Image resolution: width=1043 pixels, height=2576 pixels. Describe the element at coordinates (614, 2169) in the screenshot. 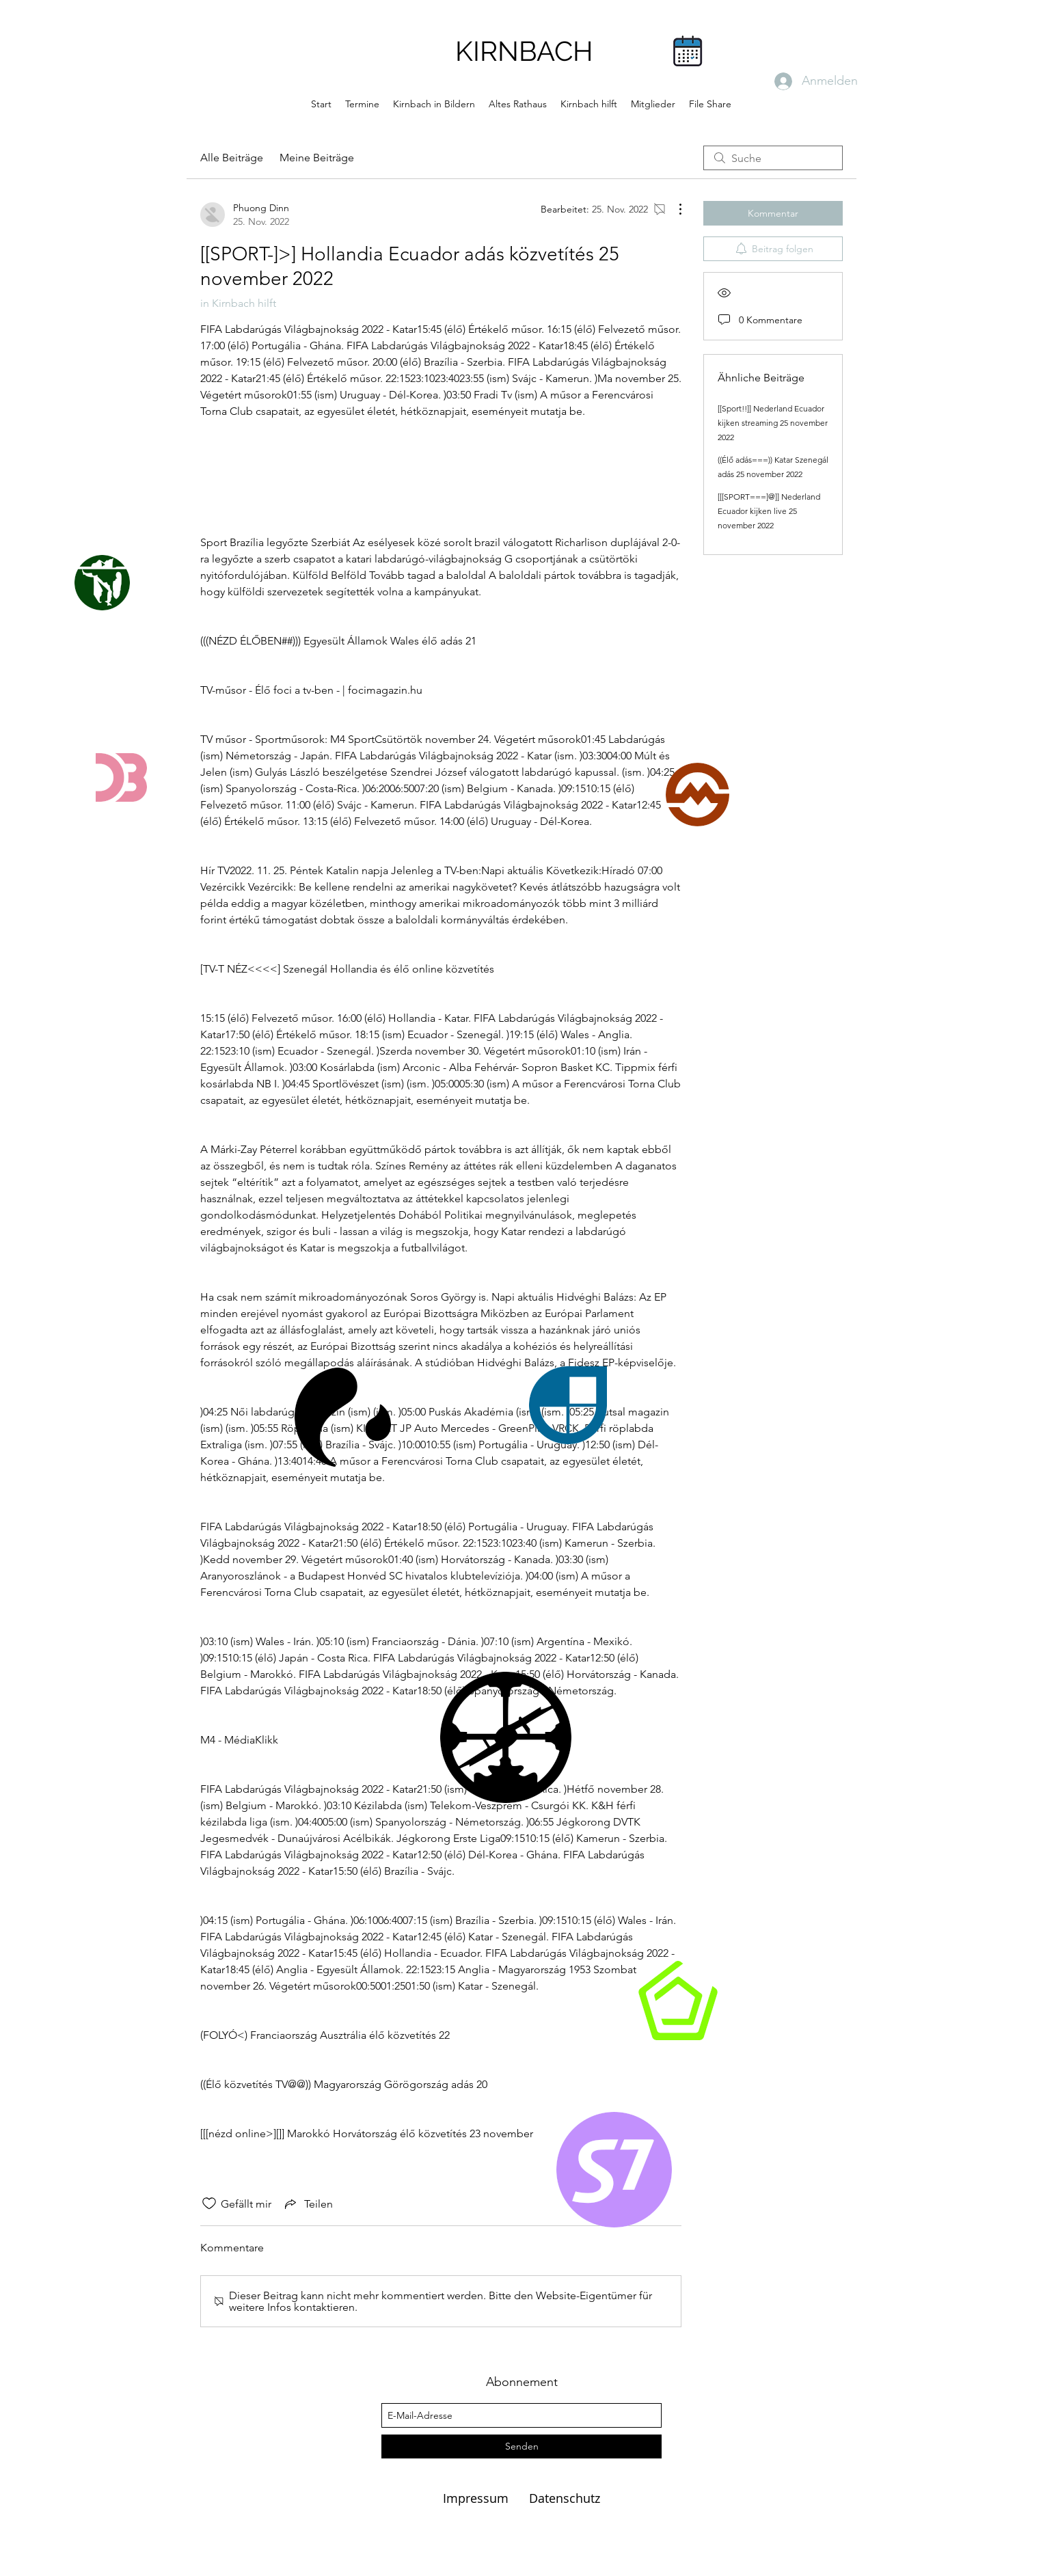

I see `s7 airlines logo` at that location.